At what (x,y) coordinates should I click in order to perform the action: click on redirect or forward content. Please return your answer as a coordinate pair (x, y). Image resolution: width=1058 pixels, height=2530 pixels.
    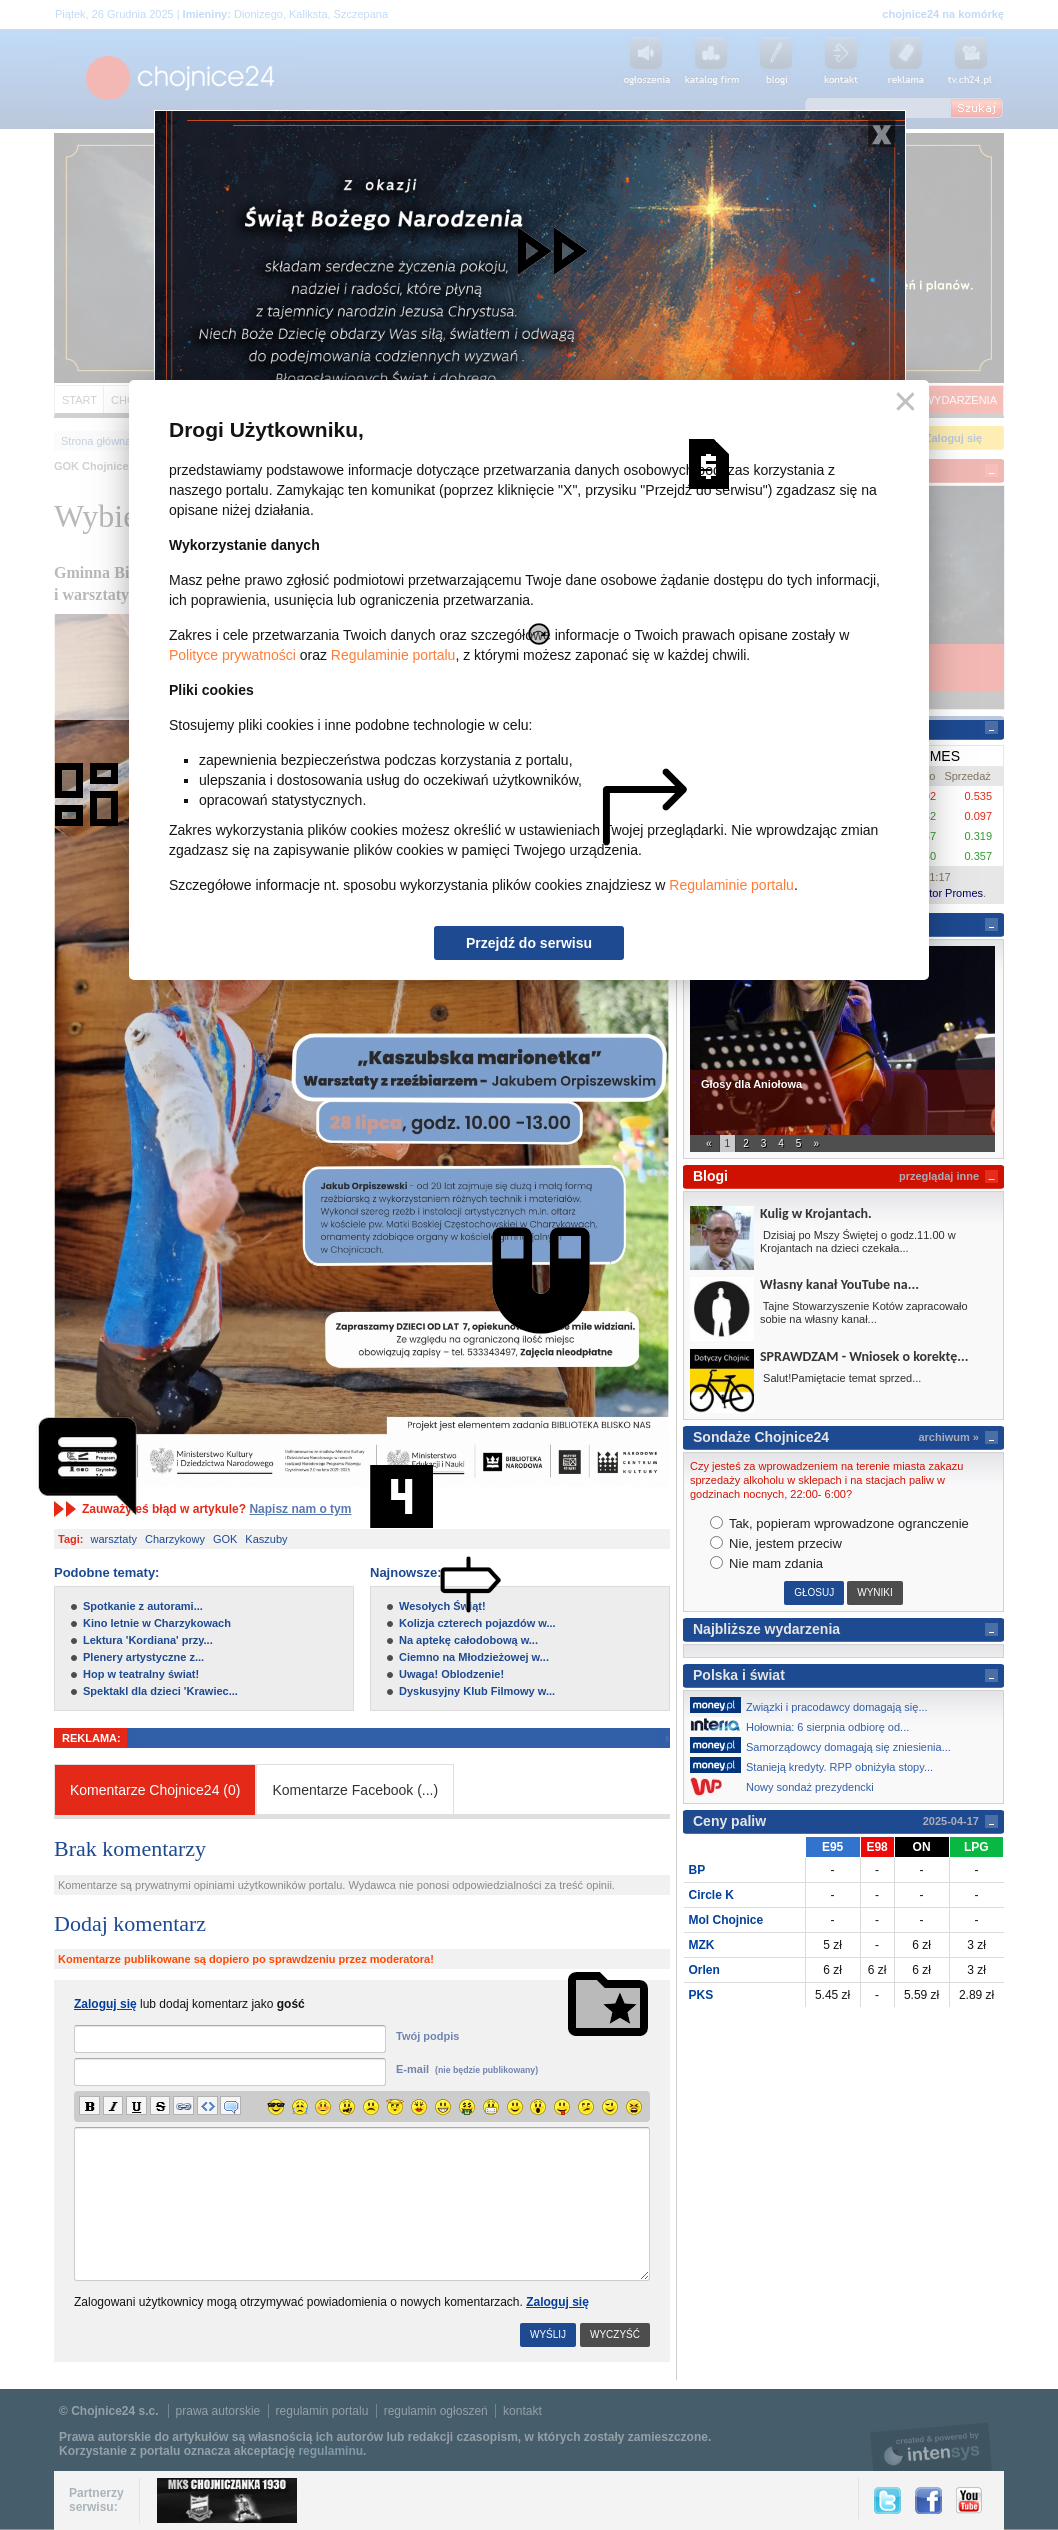
    Looking at the image, I should click on (645, 807).